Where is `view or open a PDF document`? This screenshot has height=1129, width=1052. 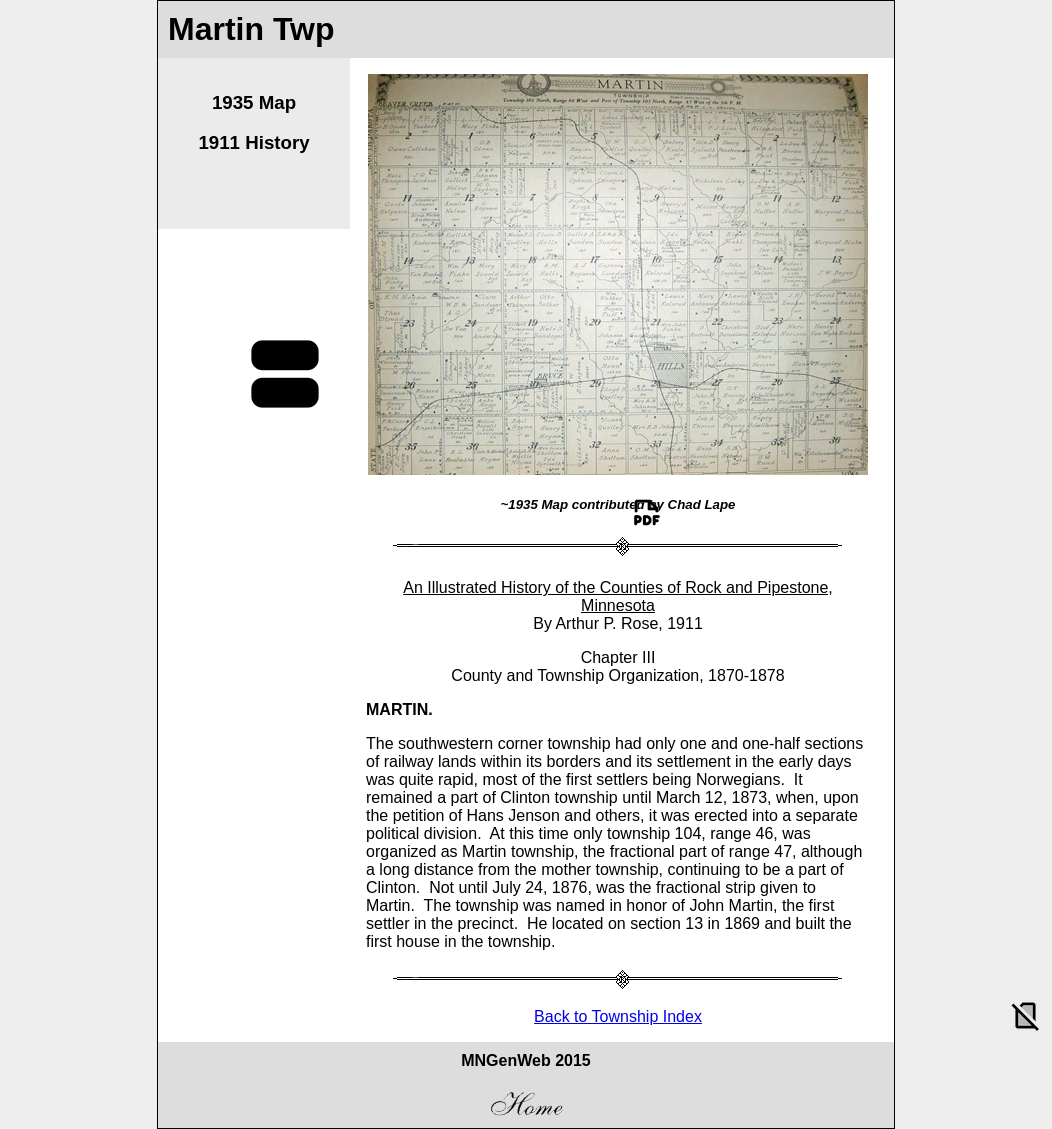 view or open a PDF document is located at coordinates (646, 513).